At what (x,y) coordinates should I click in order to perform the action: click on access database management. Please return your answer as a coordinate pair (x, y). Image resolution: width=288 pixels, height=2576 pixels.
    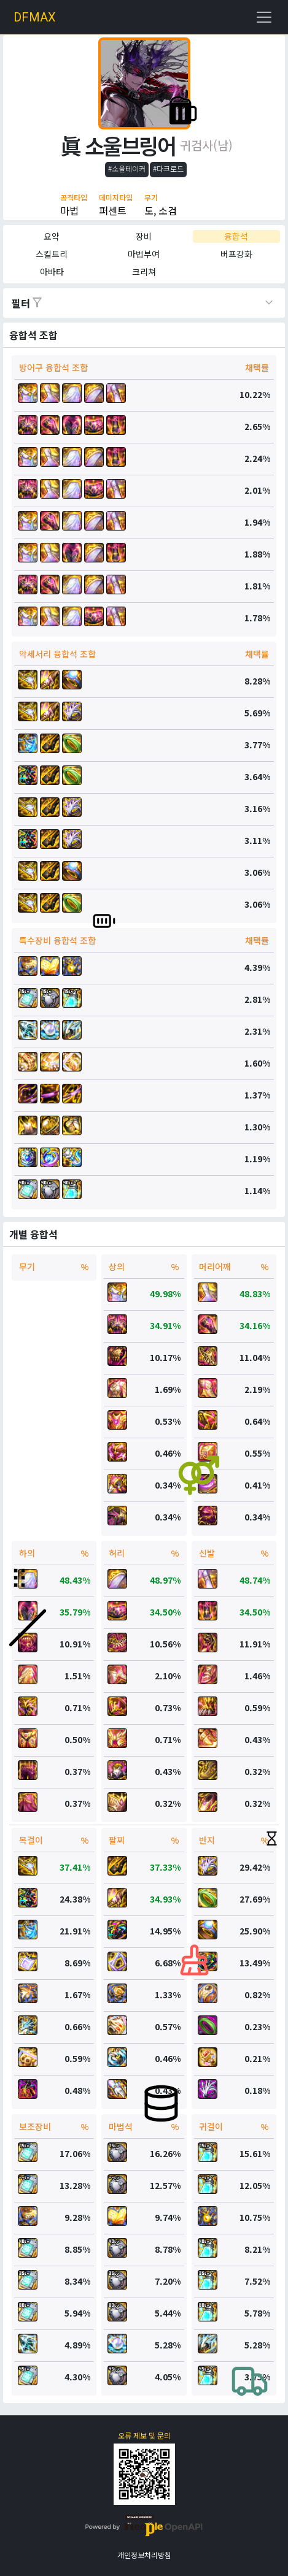
    Looking at the image, I should click on (161, 2103).